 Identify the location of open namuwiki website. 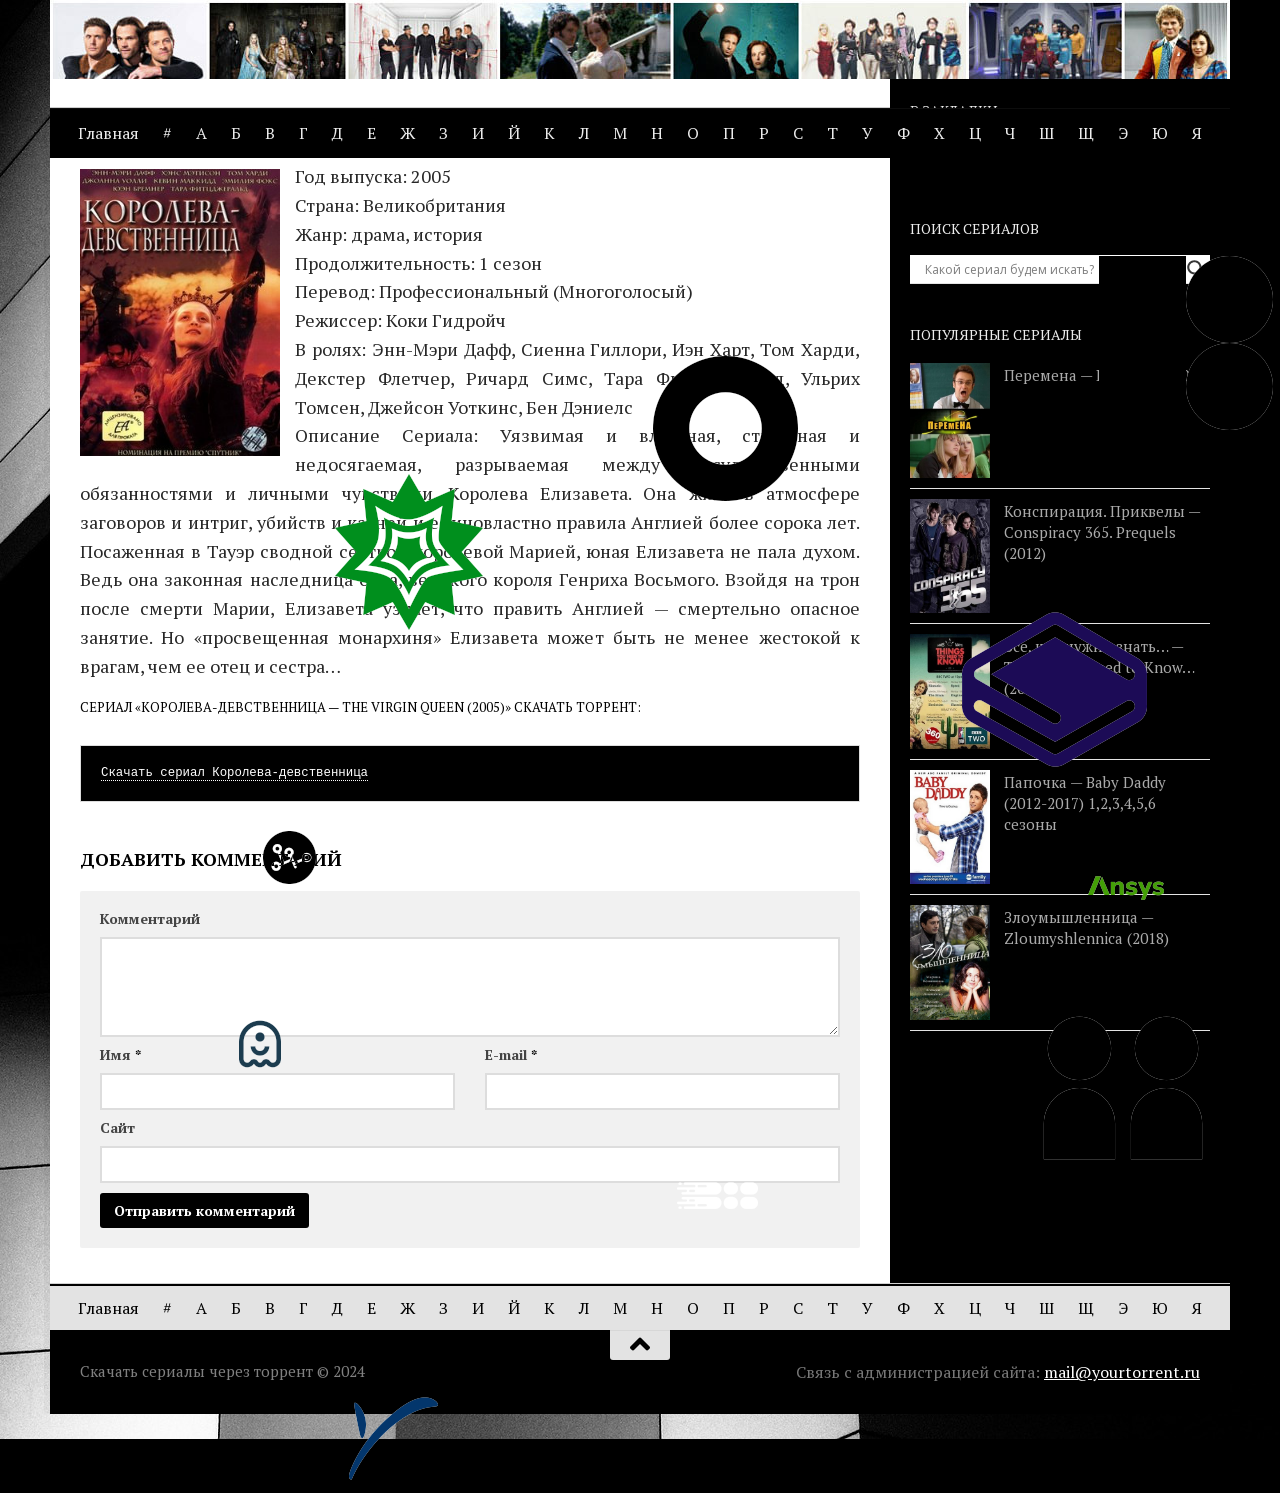
(289, 857).